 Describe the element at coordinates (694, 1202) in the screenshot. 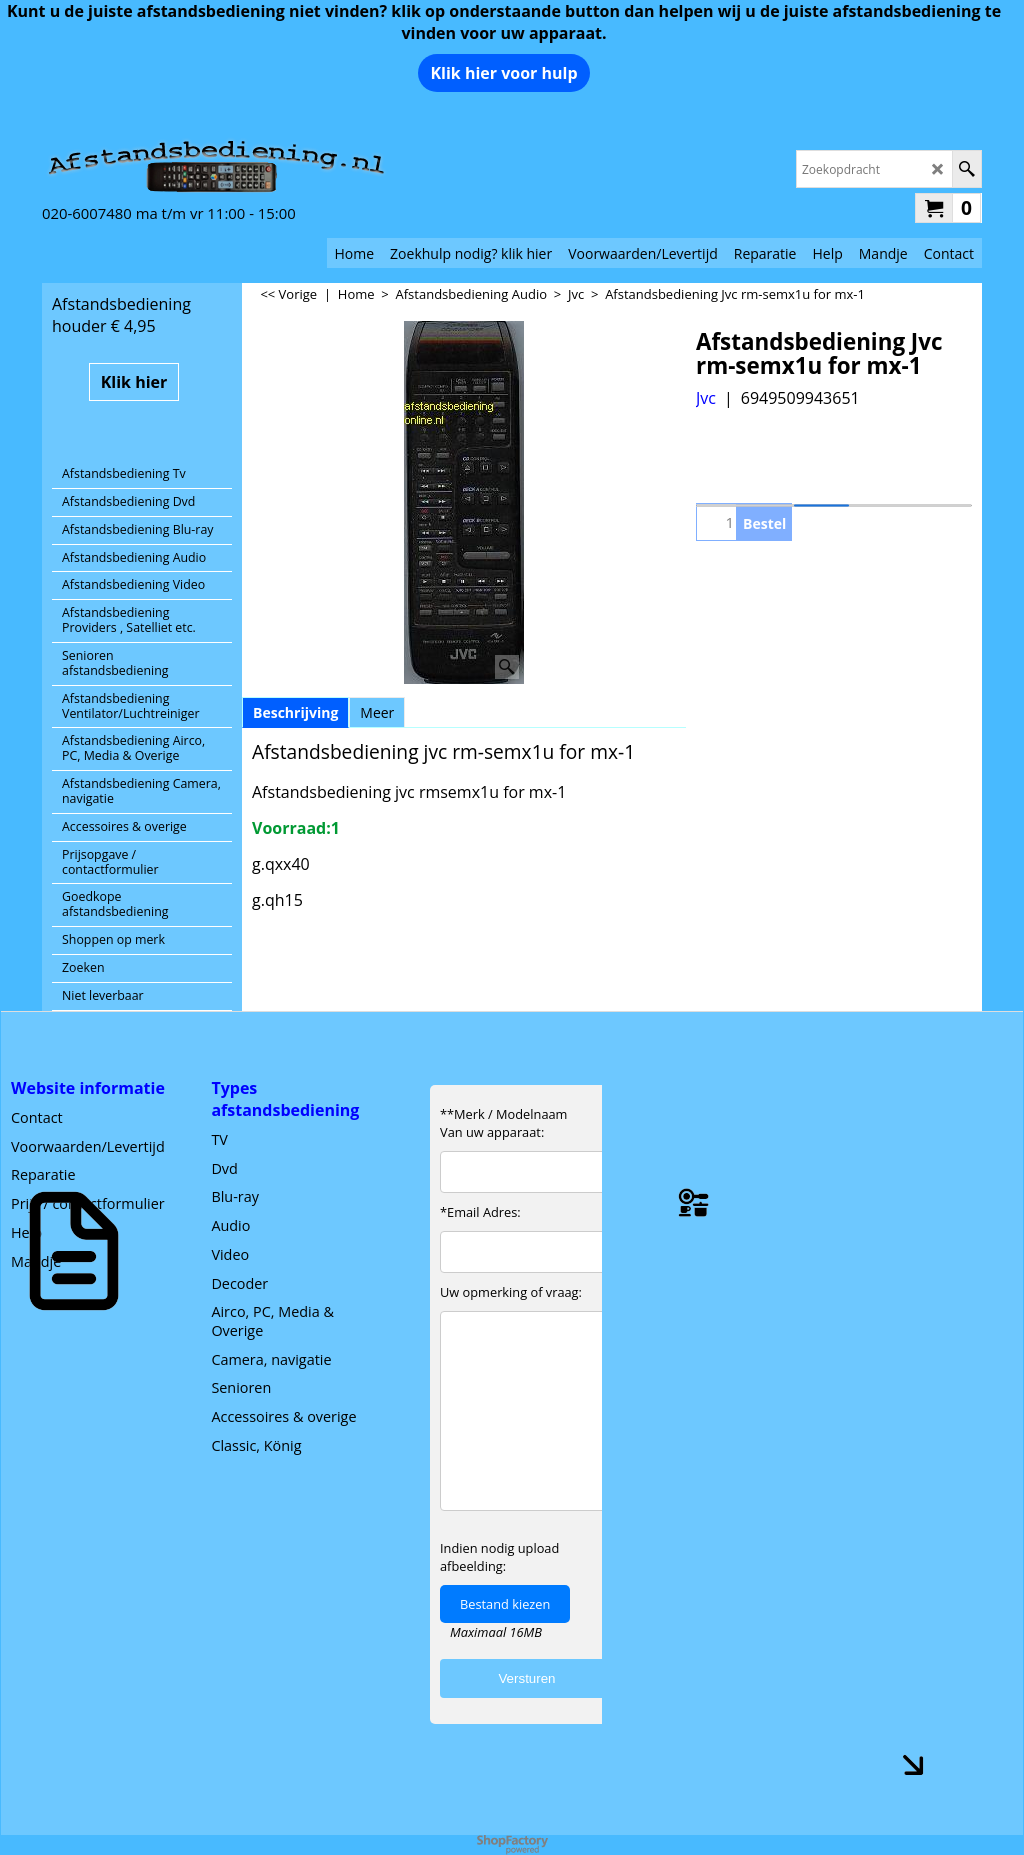

I see `browse kitchen and cooking tools` at that location.